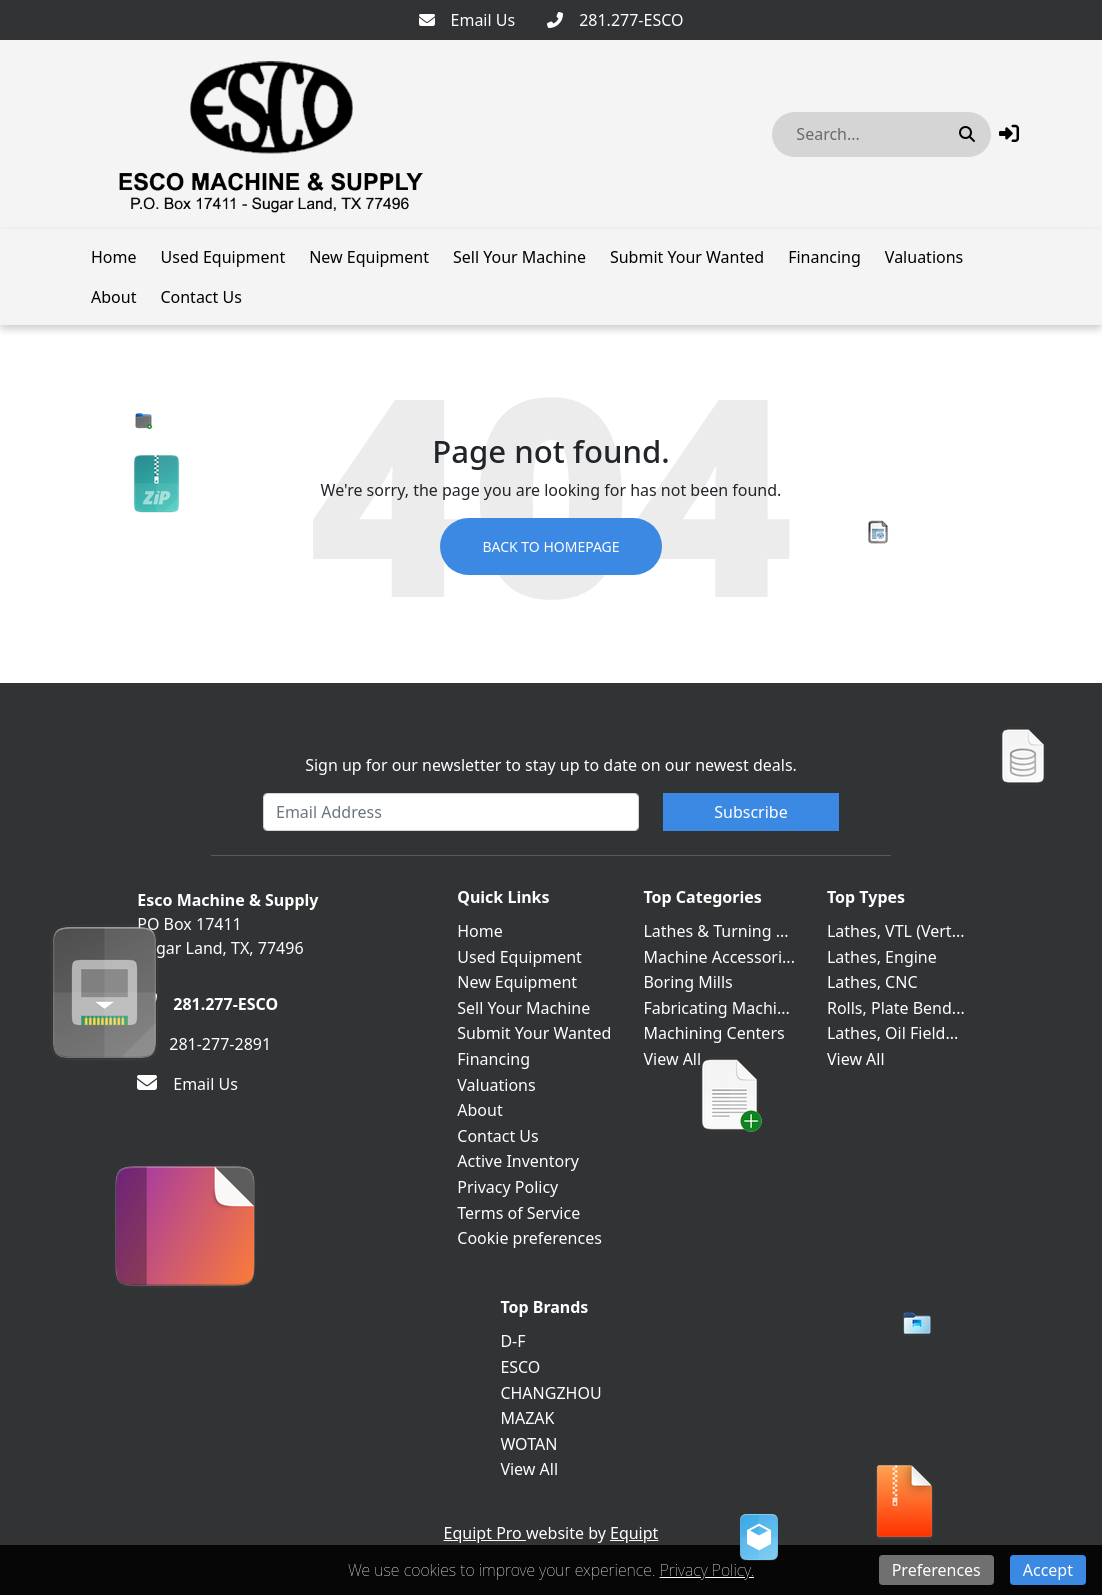 This screenshot has height=1595, width=1102. What do you see at coordinates (104, 992) in the screenshot?
I see `a sega genesis ROM file` at bounding box center [104, 992].